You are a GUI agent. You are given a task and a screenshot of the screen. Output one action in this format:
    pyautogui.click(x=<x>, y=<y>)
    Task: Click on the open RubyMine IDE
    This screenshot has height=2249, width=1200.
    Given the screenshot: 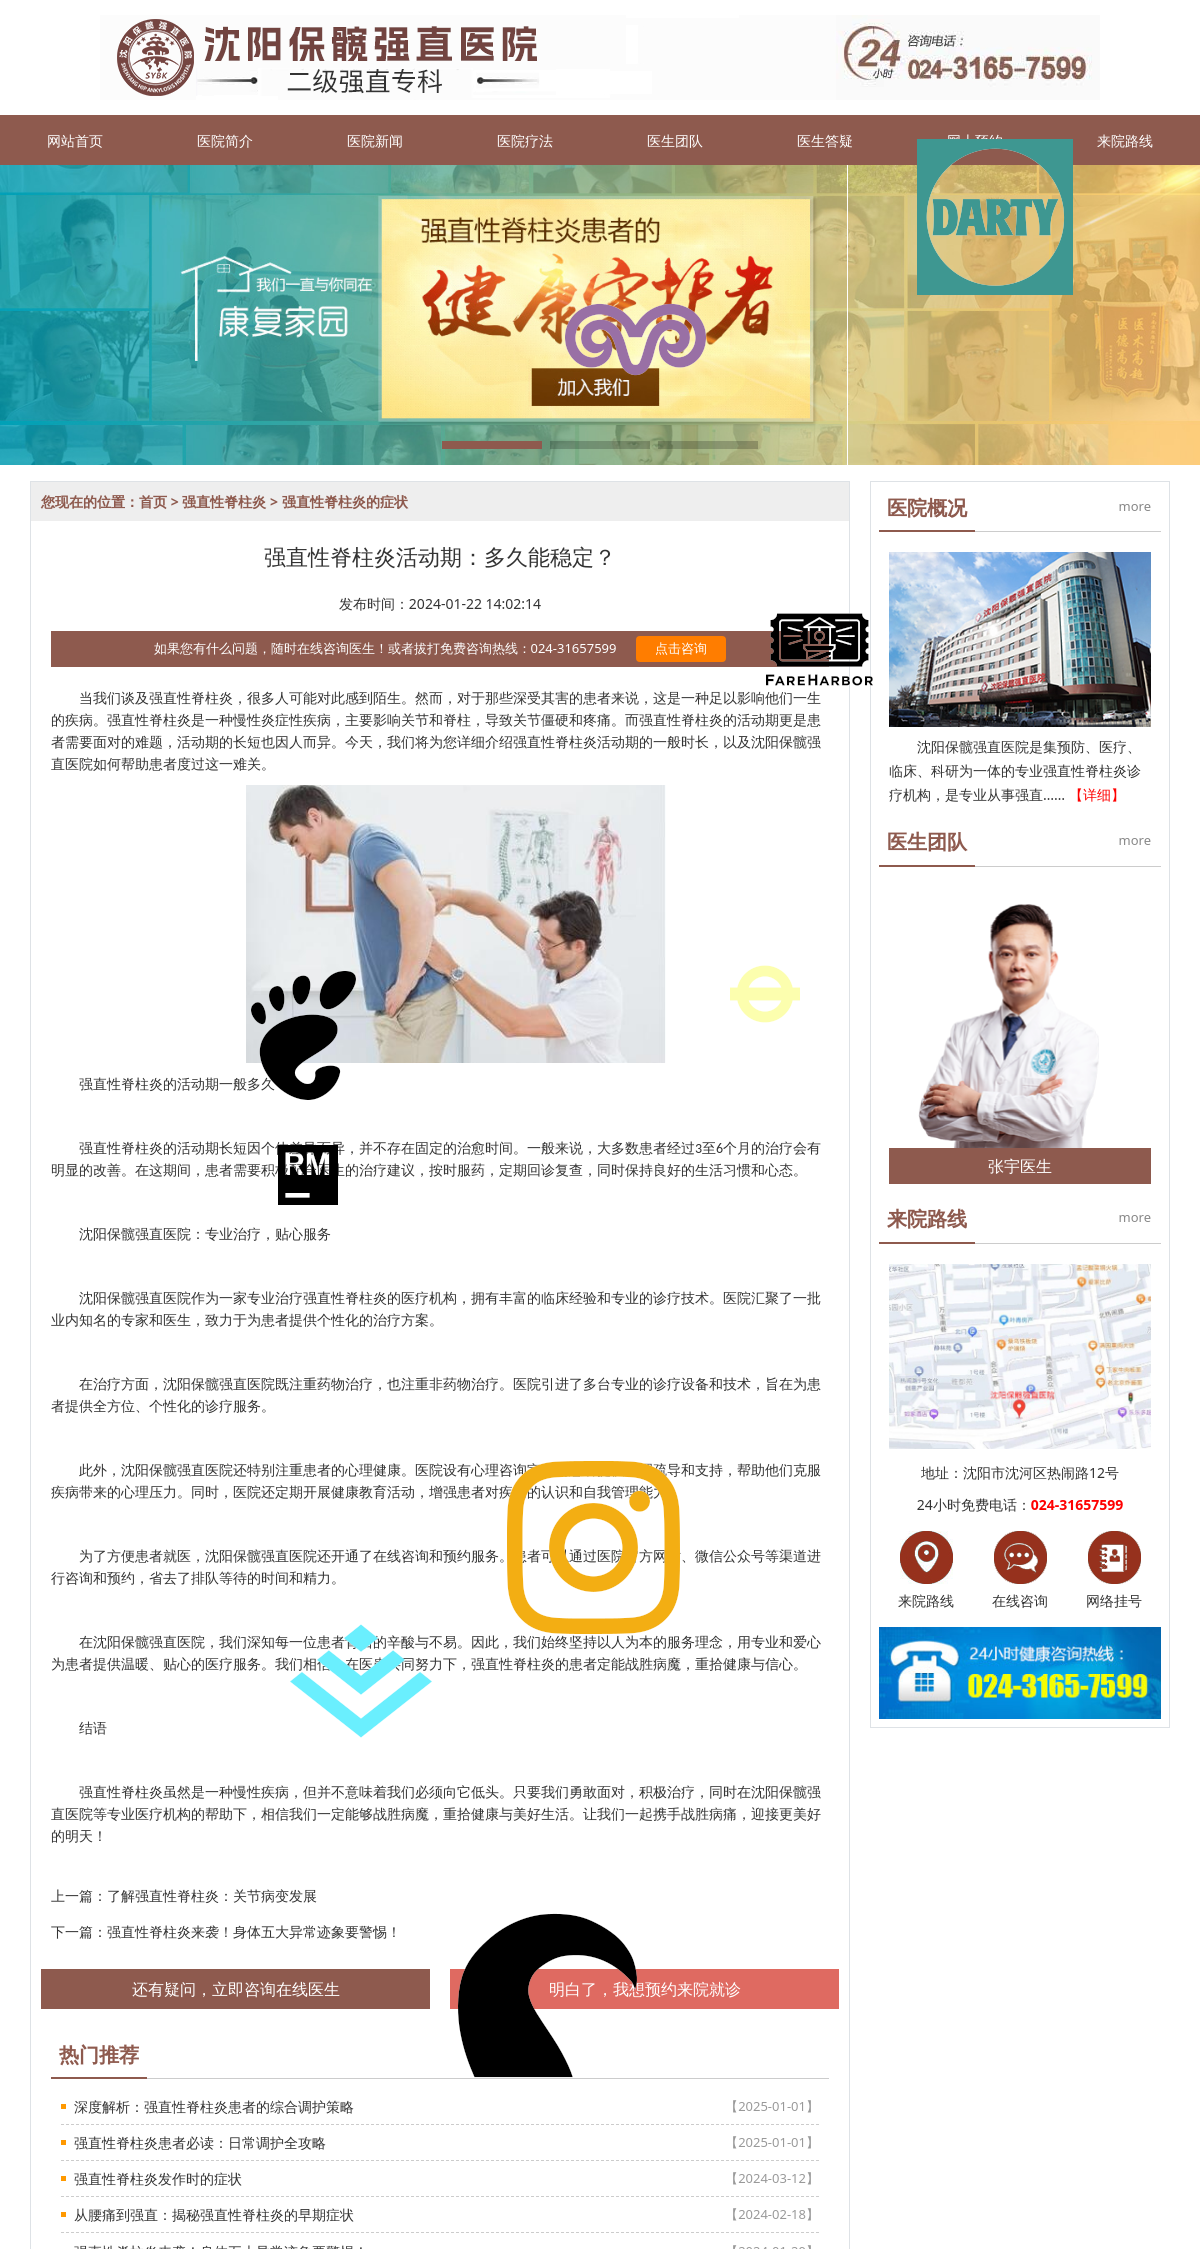 What is the action you would take?
    pyautogui.click(x=308, y=1175)
    